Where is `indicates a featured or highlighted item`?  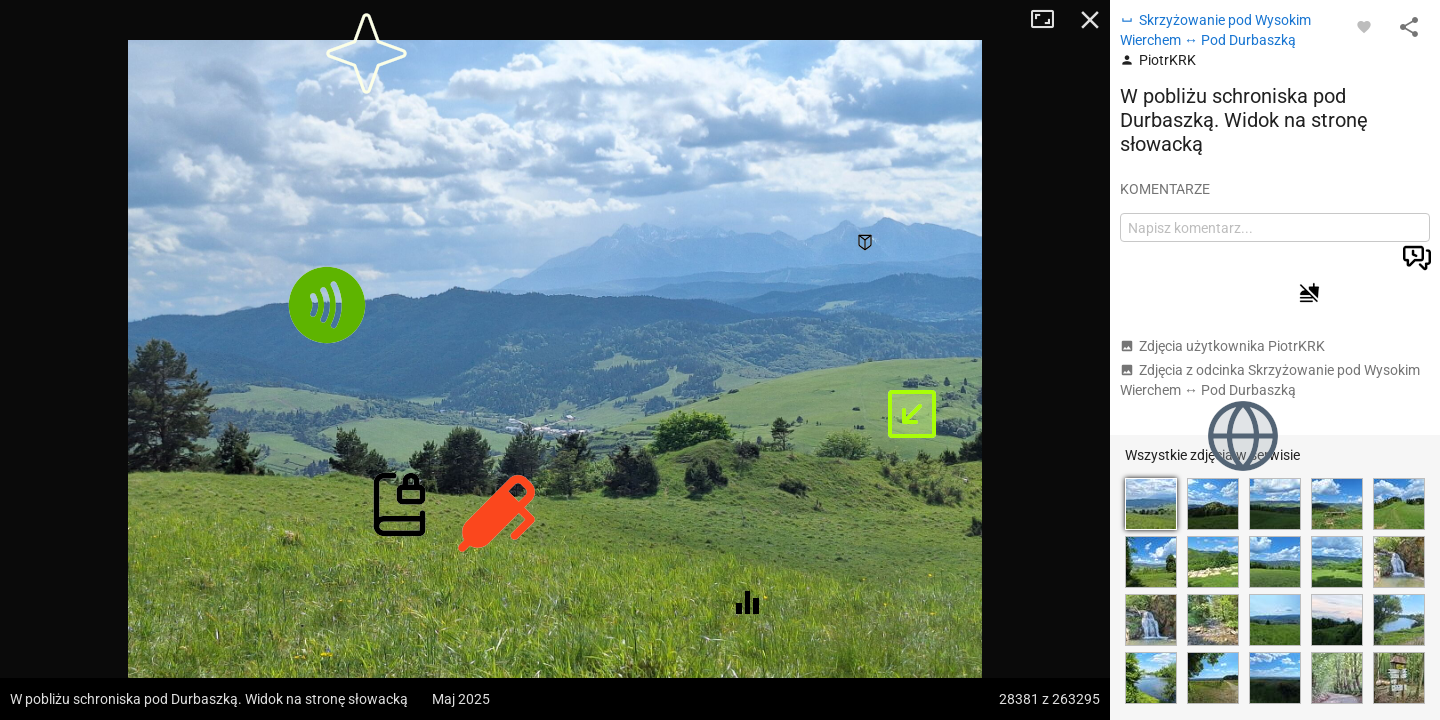
indicates a featured or highlighted item is located at coordinates (366, 53).